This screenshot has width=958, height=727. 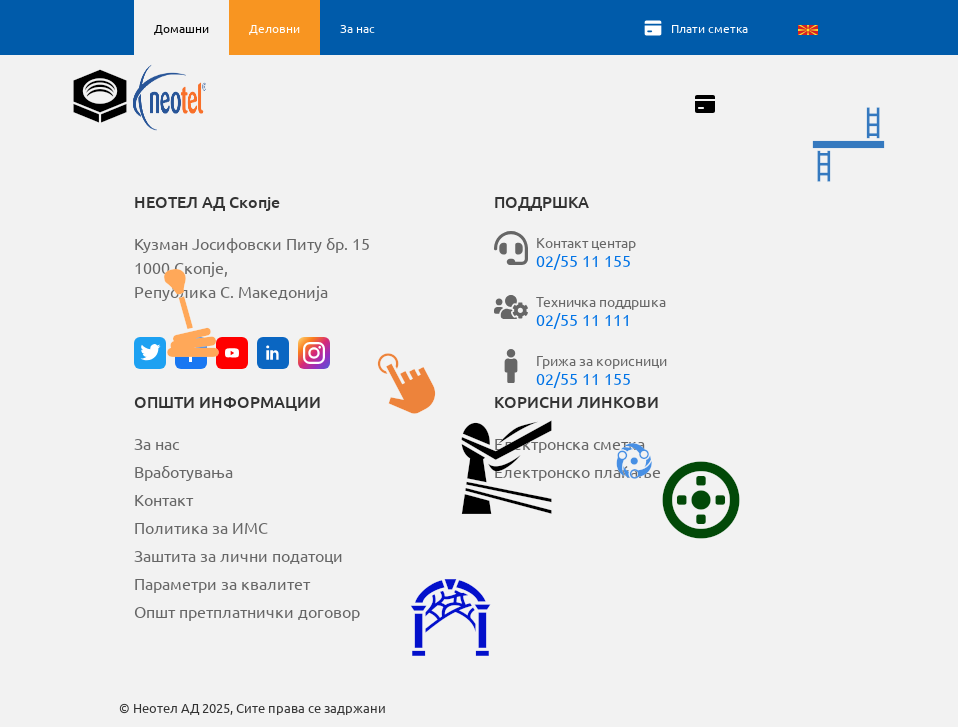 I want to click on decorative symbol representing infinity or interconnection, so click(x=634, y=461).